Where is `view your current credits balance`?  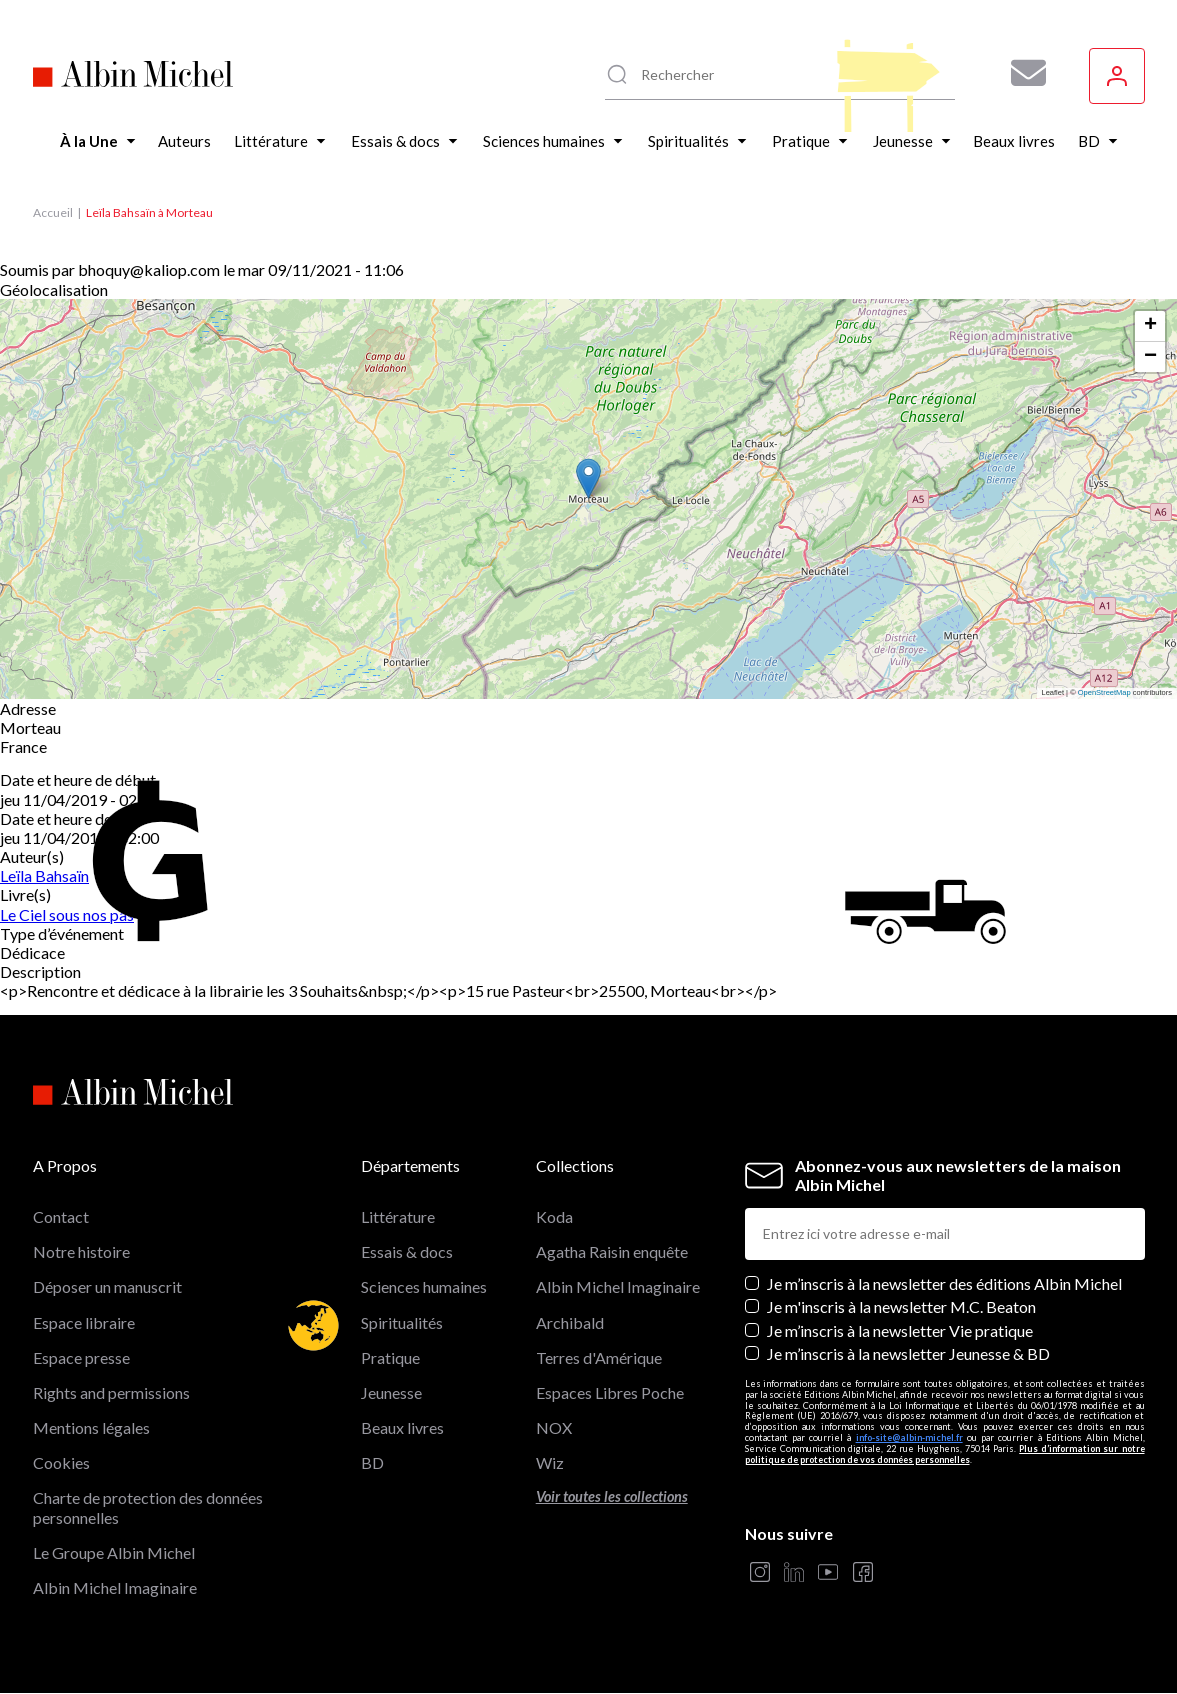
view your current credits balance is located at coordinates (148, 860).